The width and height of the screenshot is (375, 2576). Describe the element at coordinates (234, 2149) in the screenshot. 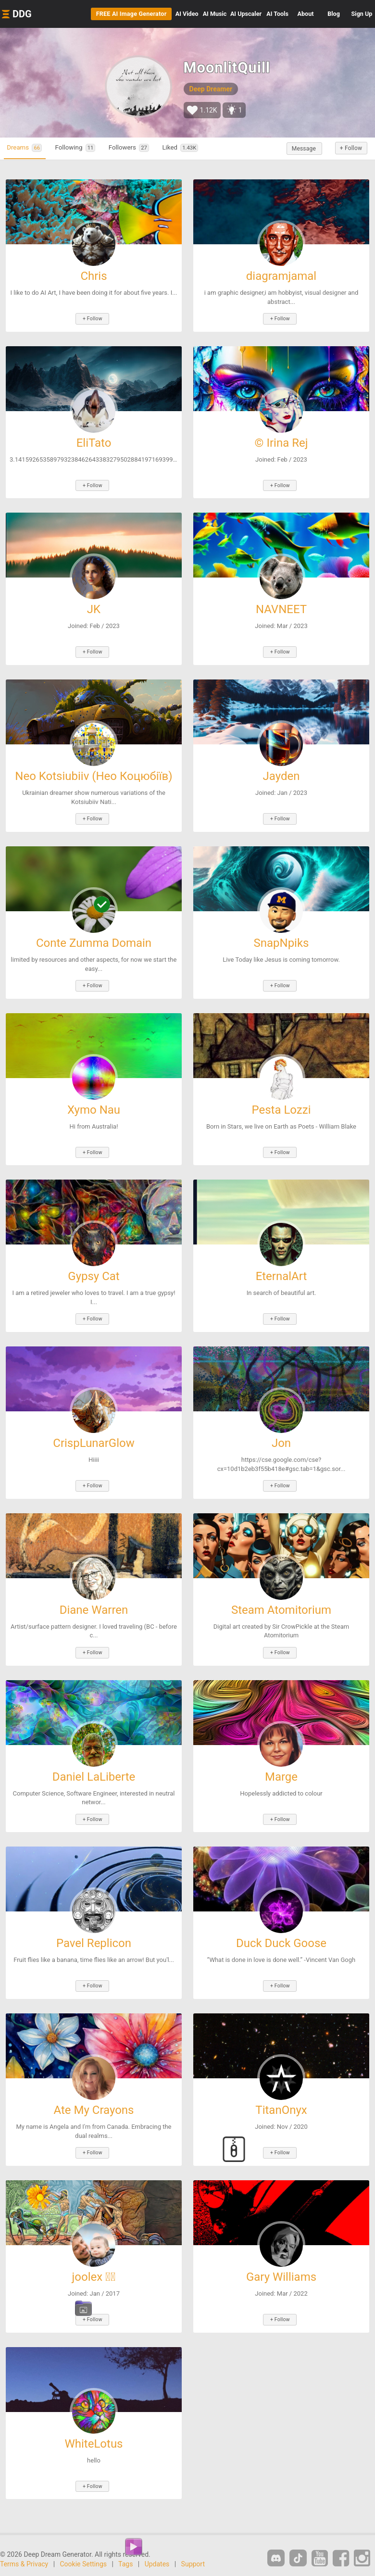

I see `open archive or compressed file manager` at that location.